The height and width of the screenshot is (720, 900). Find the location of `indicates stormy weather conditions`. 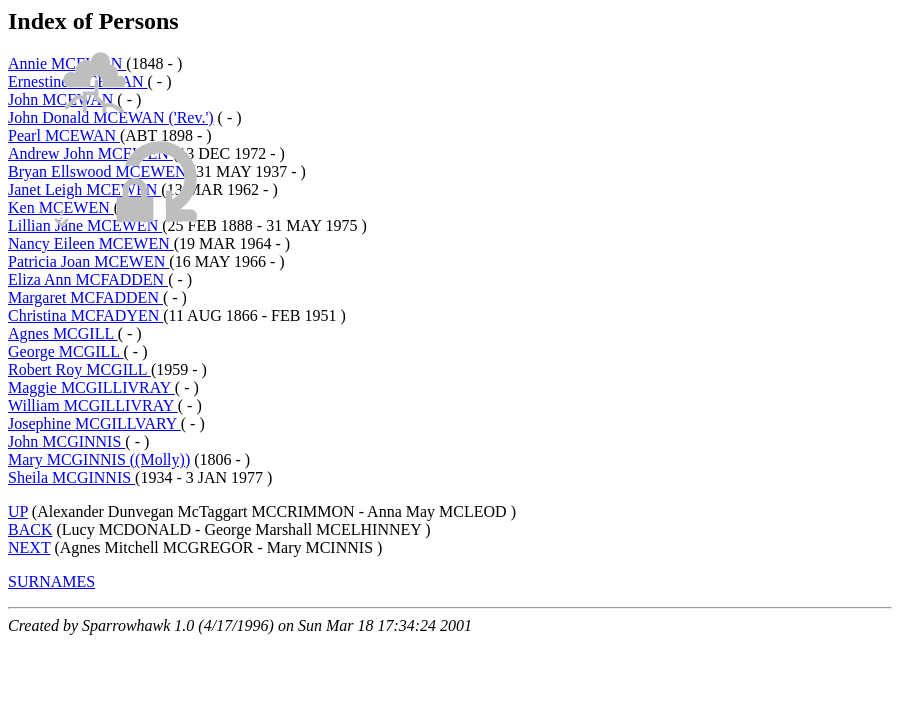

indicates stormy weather conditions is located at coordinates (94, 83).